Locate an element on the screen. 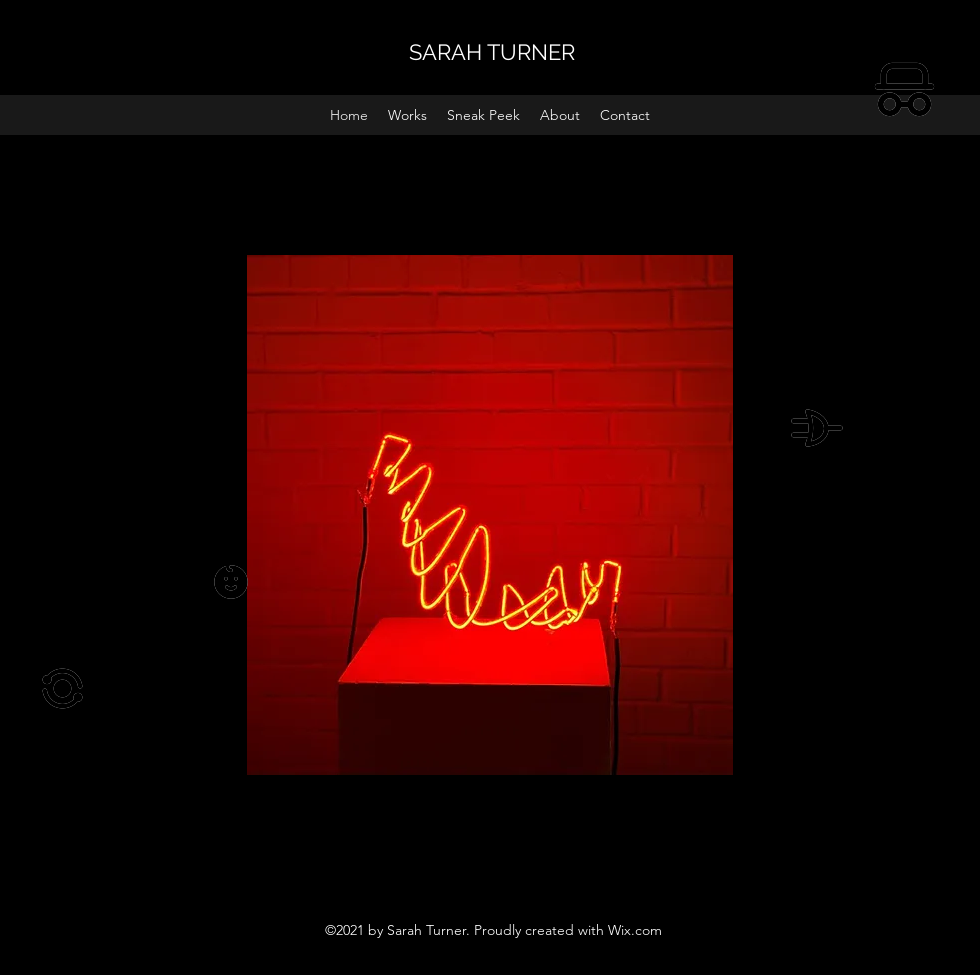 The image size is (980, 975). analyze or process data is located at coordinates (62, 688).